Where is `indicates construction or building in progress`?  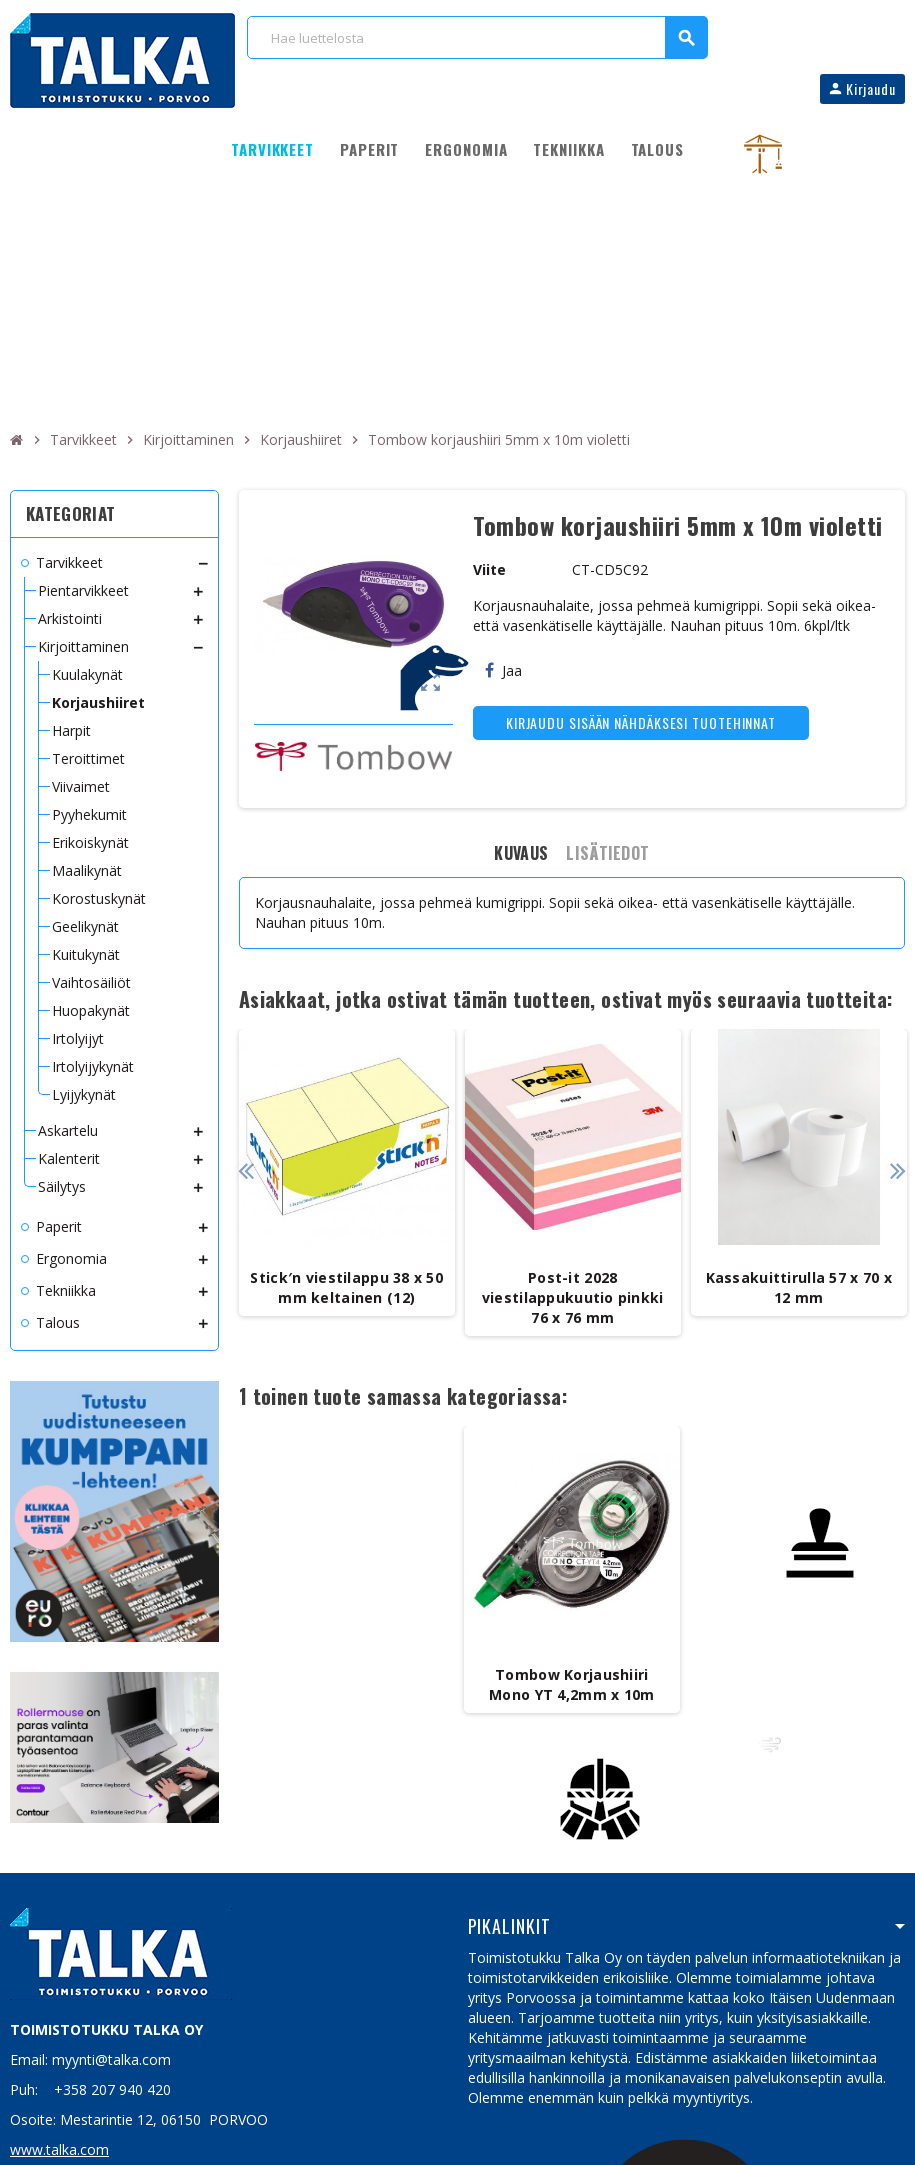
indicates construction or building in progress is located at coordinates (763, 154).